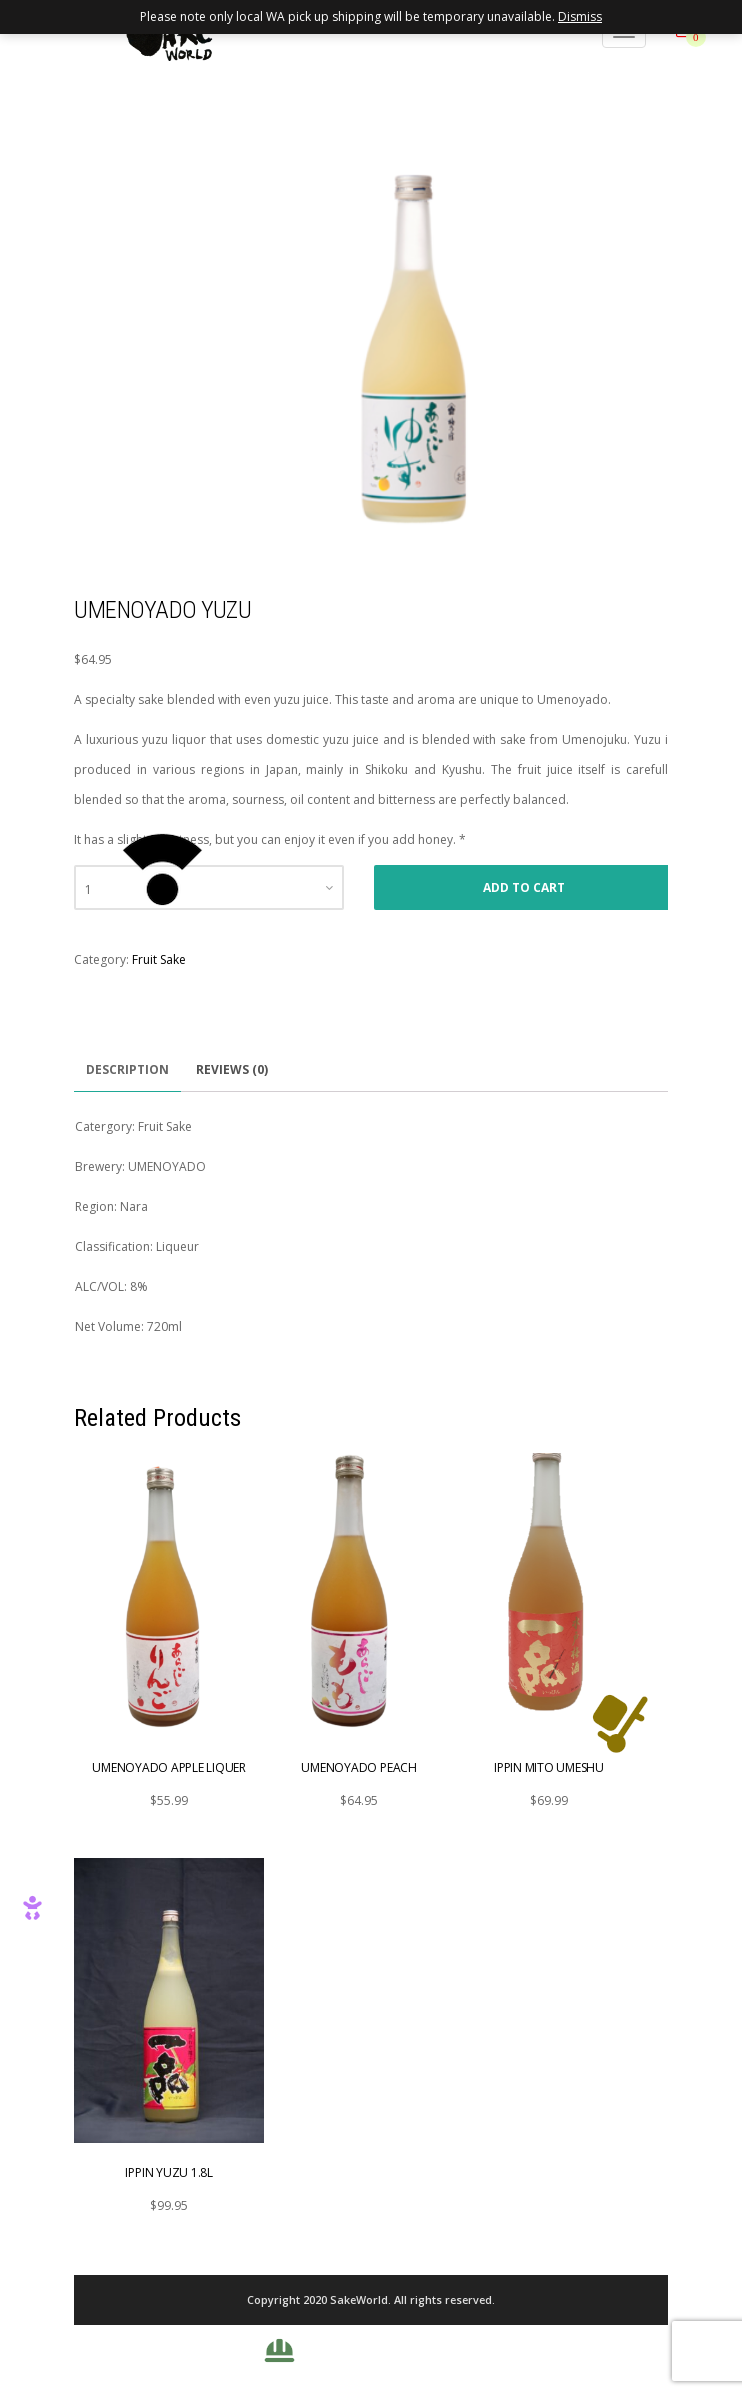  I want to click on calibrate compass or direction sensor, so click(162, 869).